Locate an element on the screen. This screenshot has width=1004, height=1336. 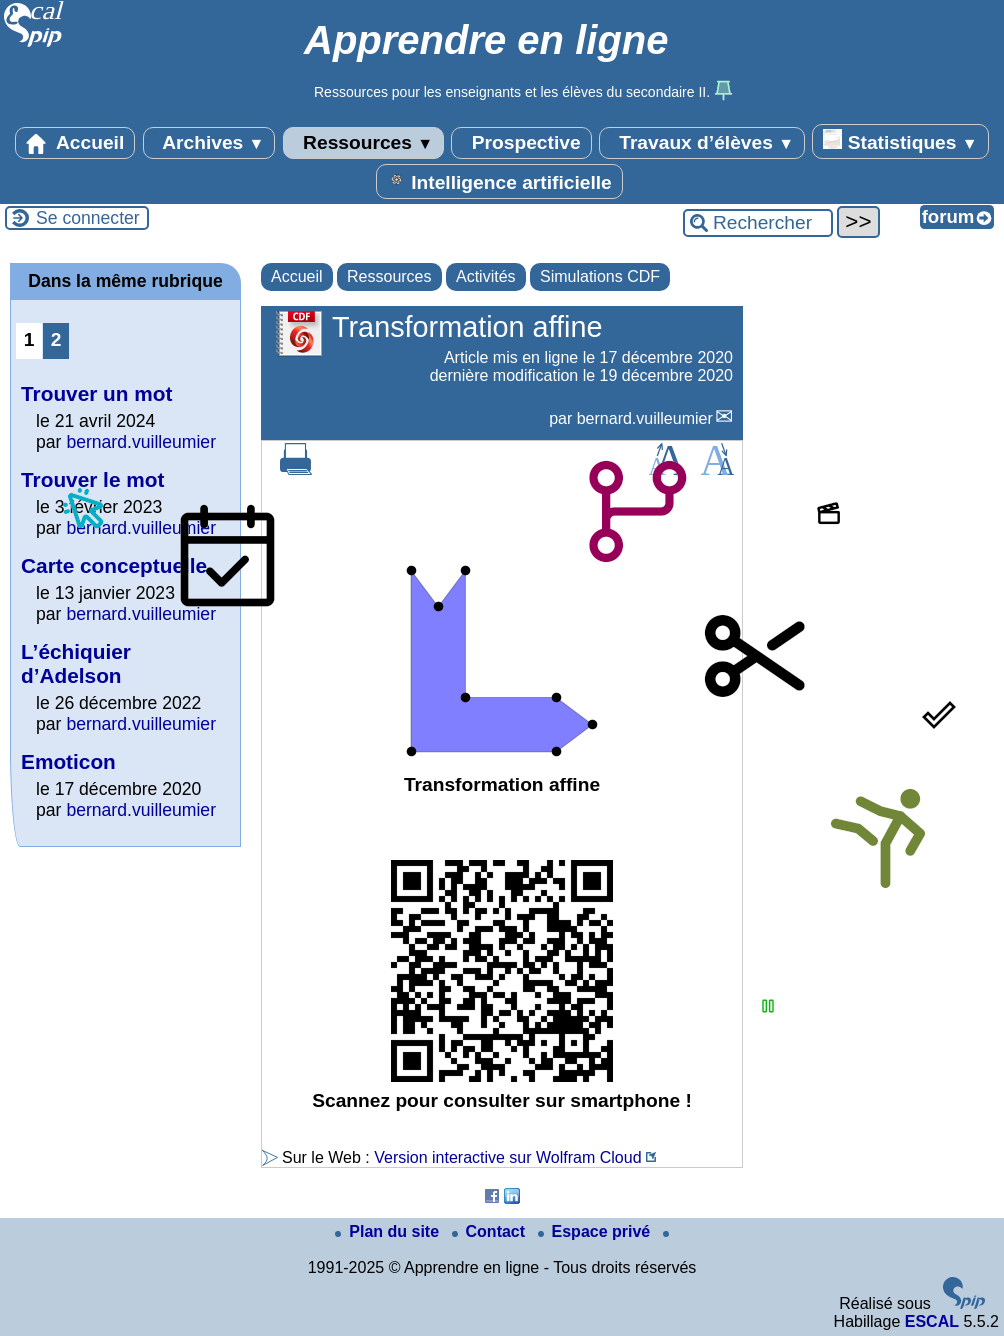
confirm or complete a scheduled event is located at coordinates (227, 559).